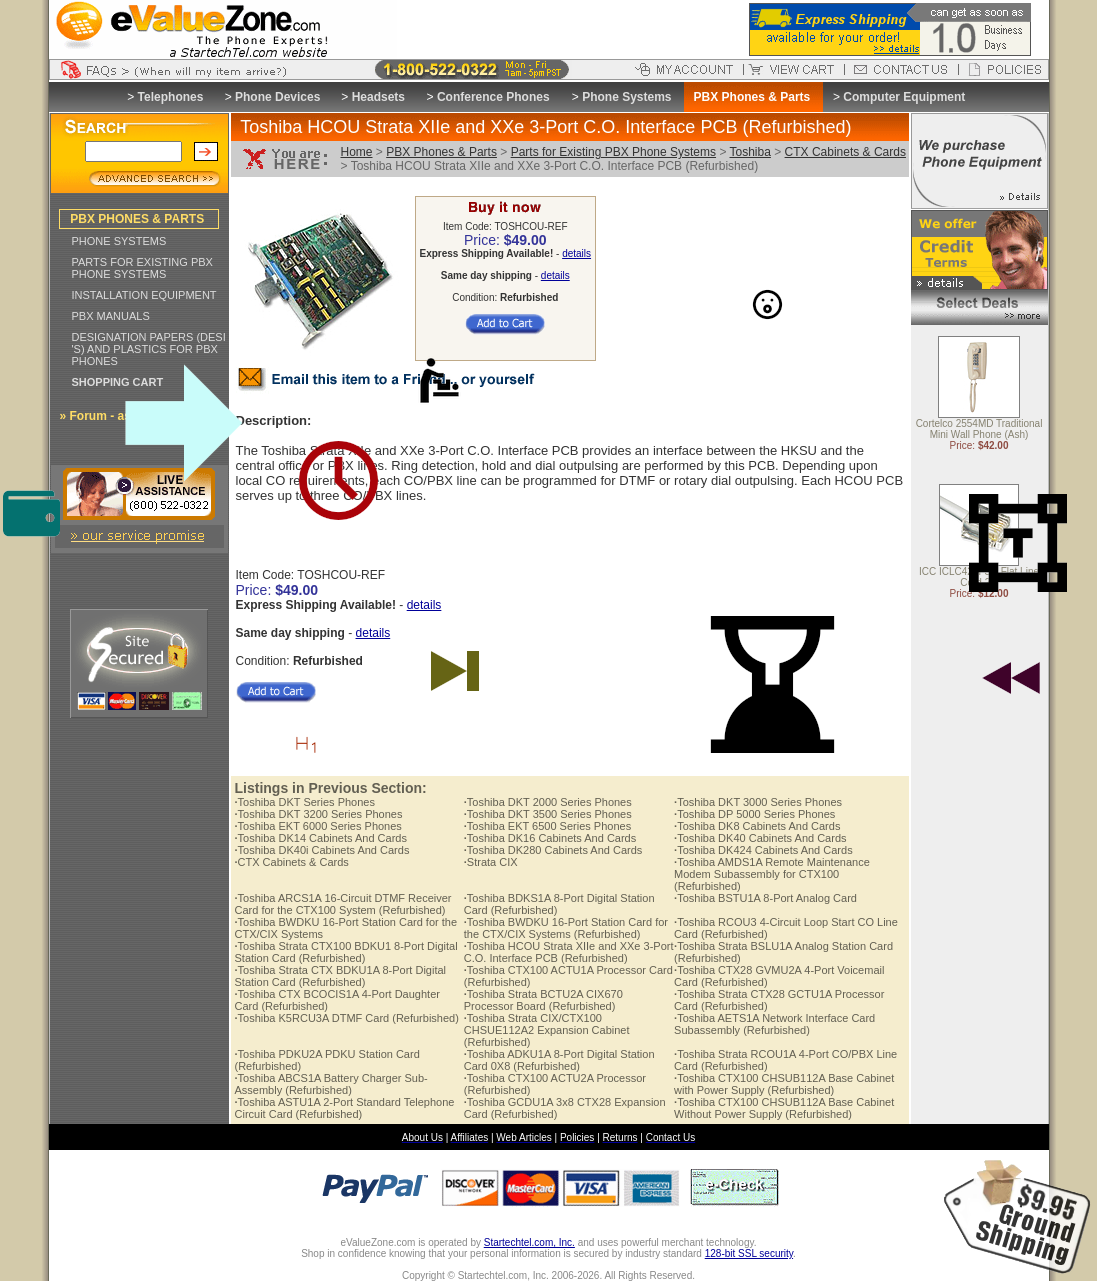  I want to click on skip to next track, so click(455, 671).